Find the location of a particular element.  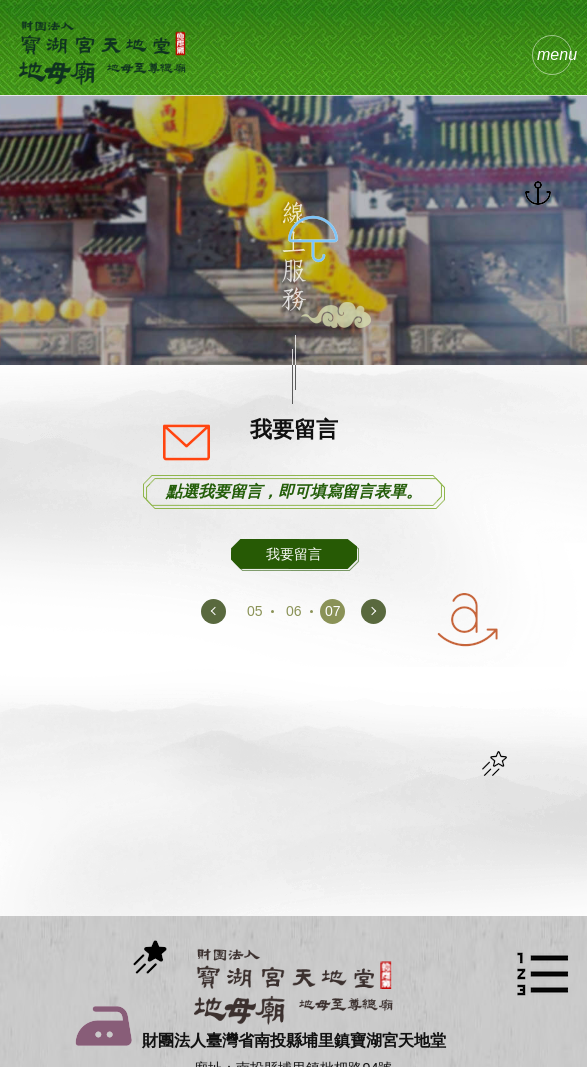

open your email inbox is located at coordinates (186, 442).